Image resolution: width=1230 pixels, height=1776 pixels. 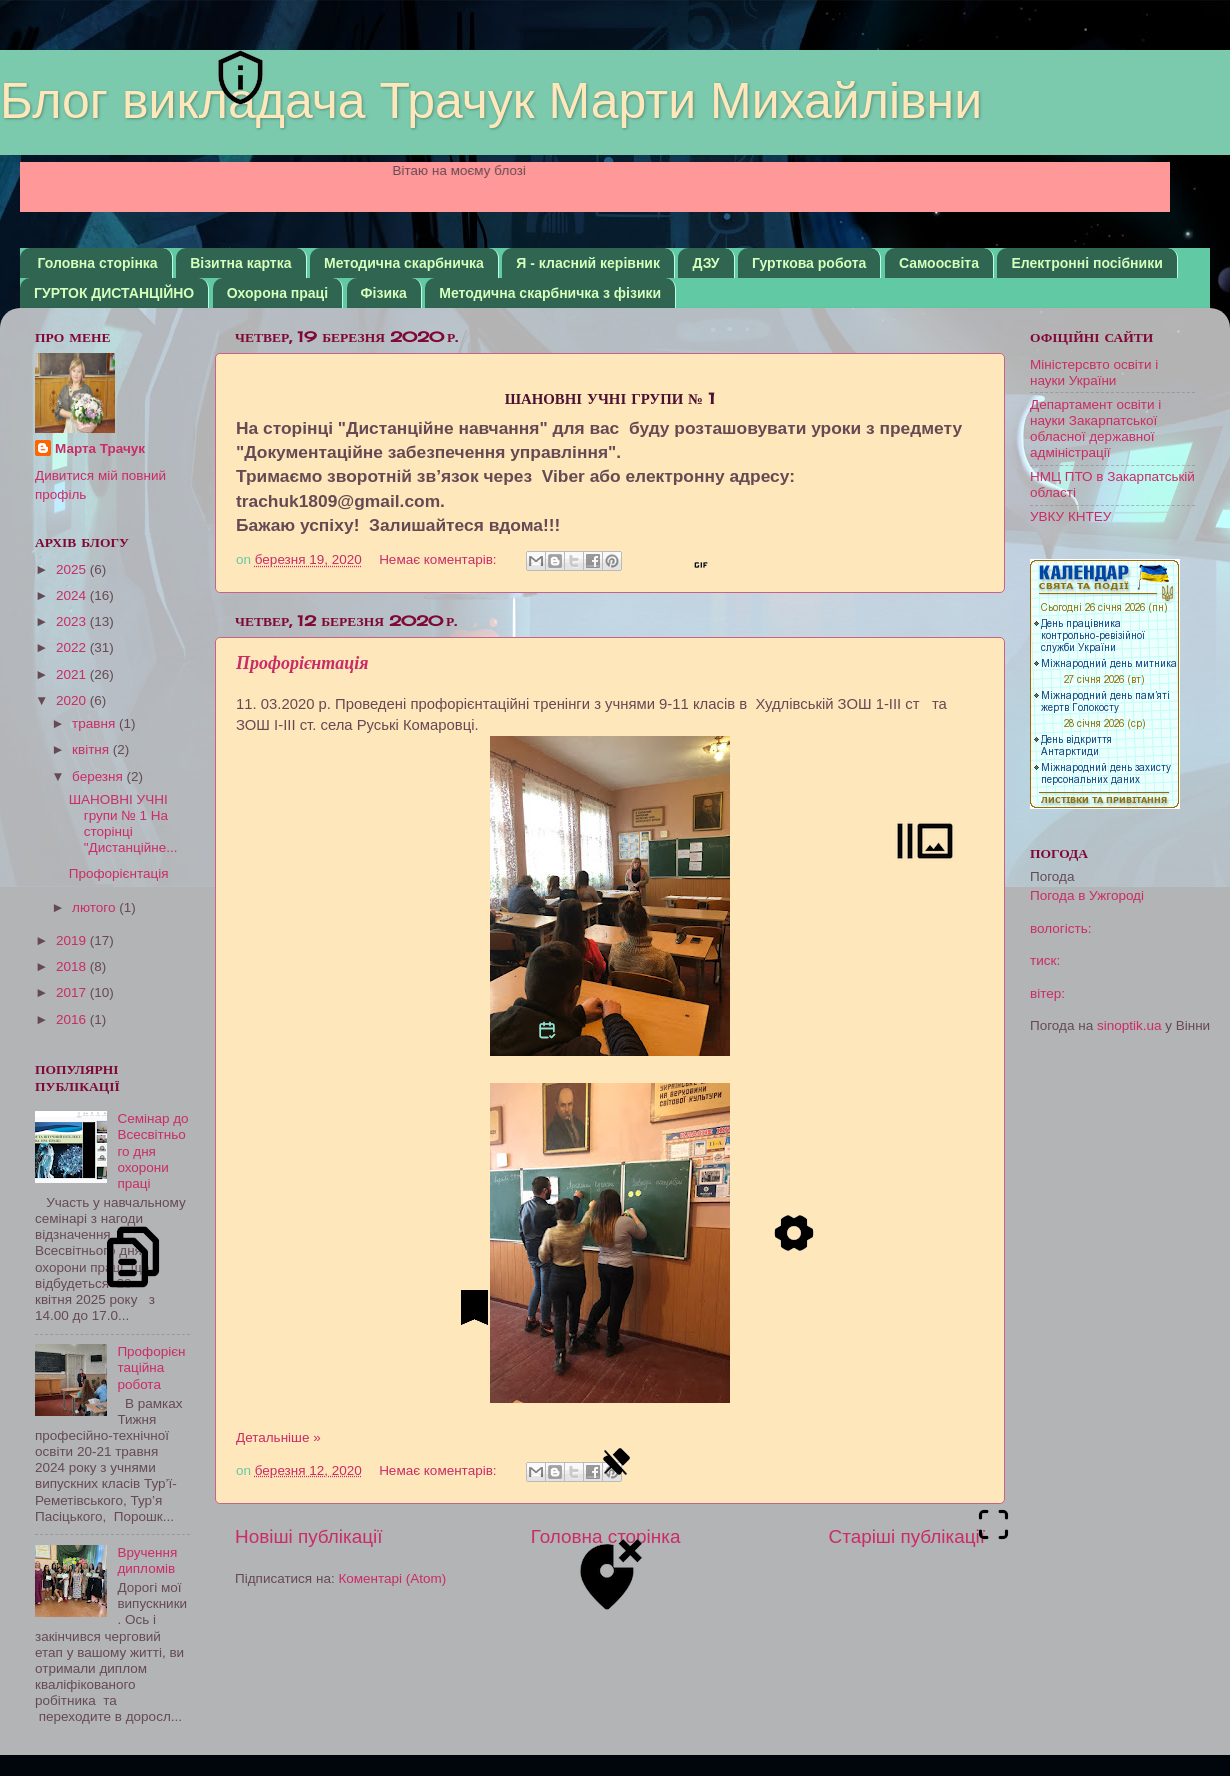 What do you see at coordinates (474, 1307) in the screenshot?
I see `save this item to your bookmarks` at bounding box center [474, 1307].